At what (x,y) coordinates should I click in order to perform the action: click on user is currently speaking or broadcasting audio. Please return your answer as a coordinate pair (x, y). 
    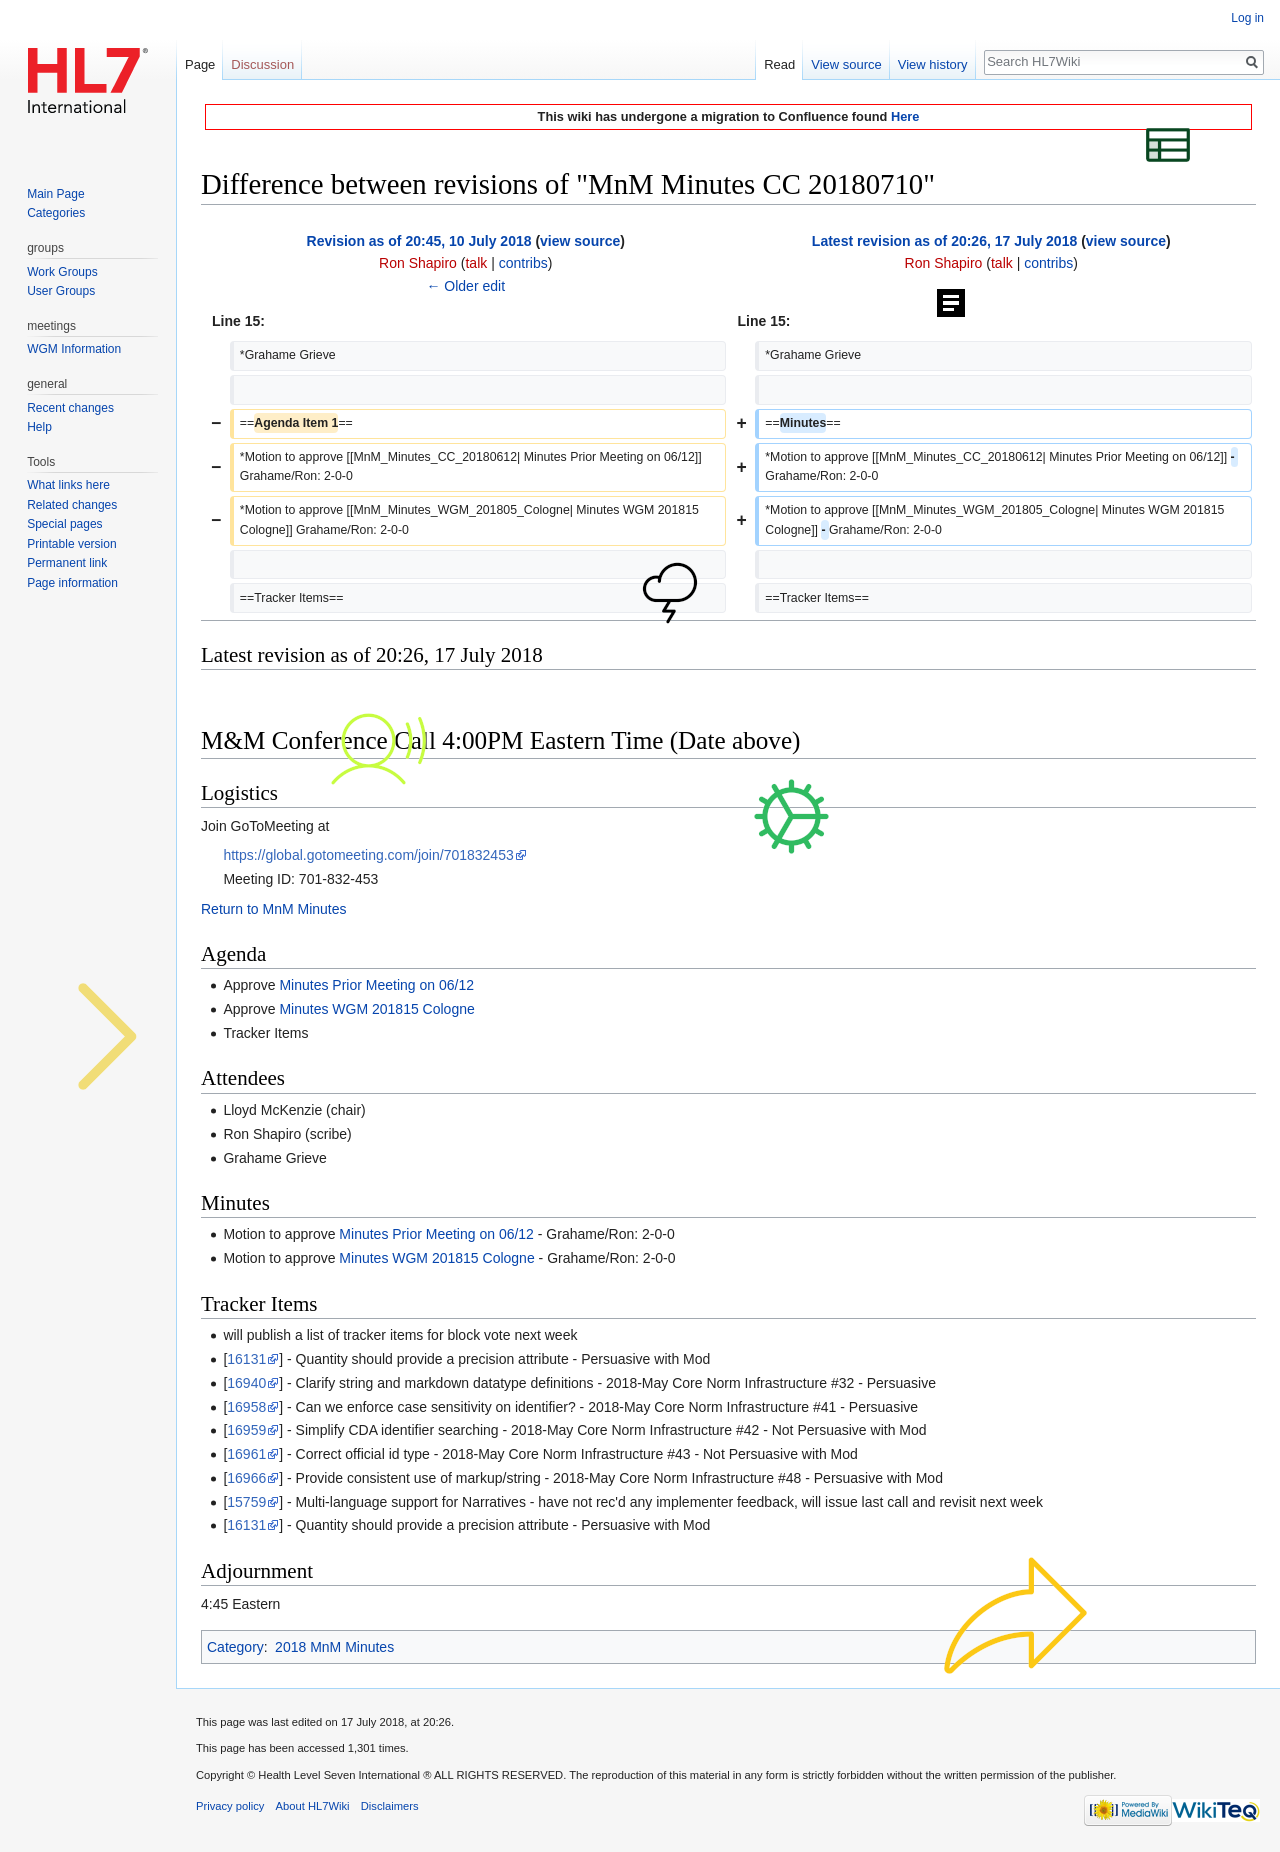
    Looking at the image, I should click on (377, 749).